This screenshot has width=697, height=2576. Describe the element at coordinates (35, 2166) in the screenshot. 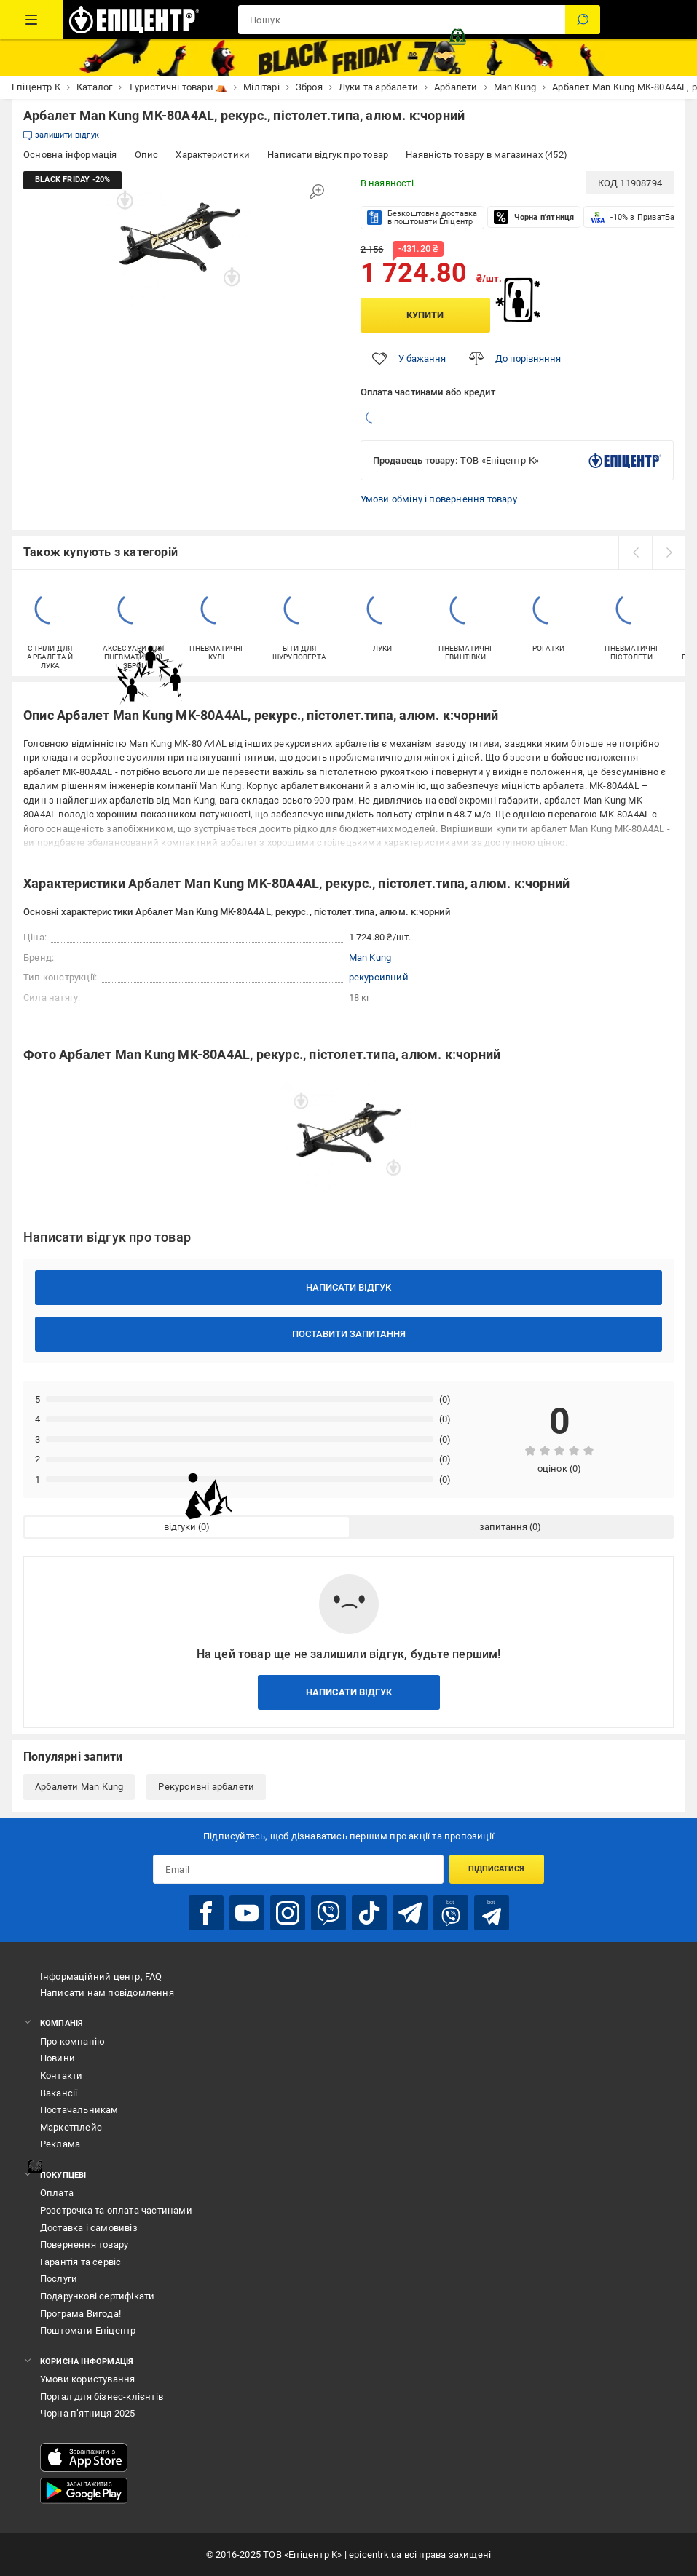

I see `enter a fire-themed portal or dungeon` at that location.